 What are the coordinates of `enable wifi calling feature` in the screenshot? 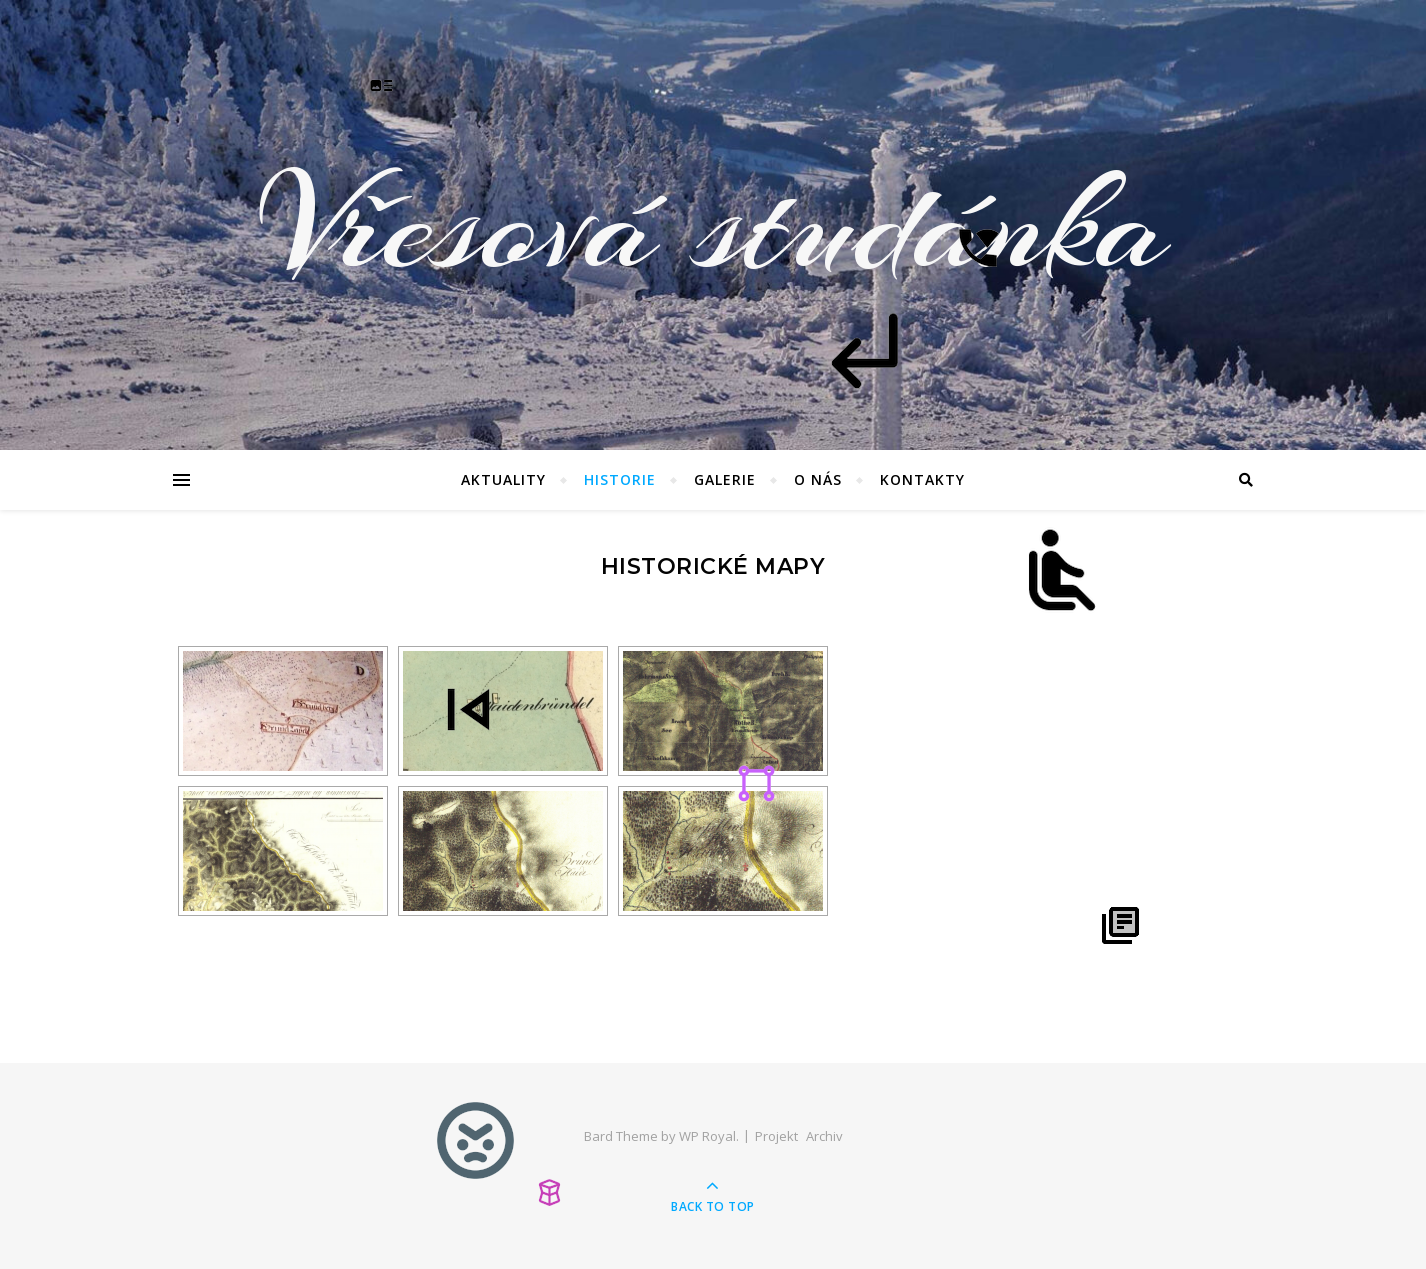 It's located at (978, 248).